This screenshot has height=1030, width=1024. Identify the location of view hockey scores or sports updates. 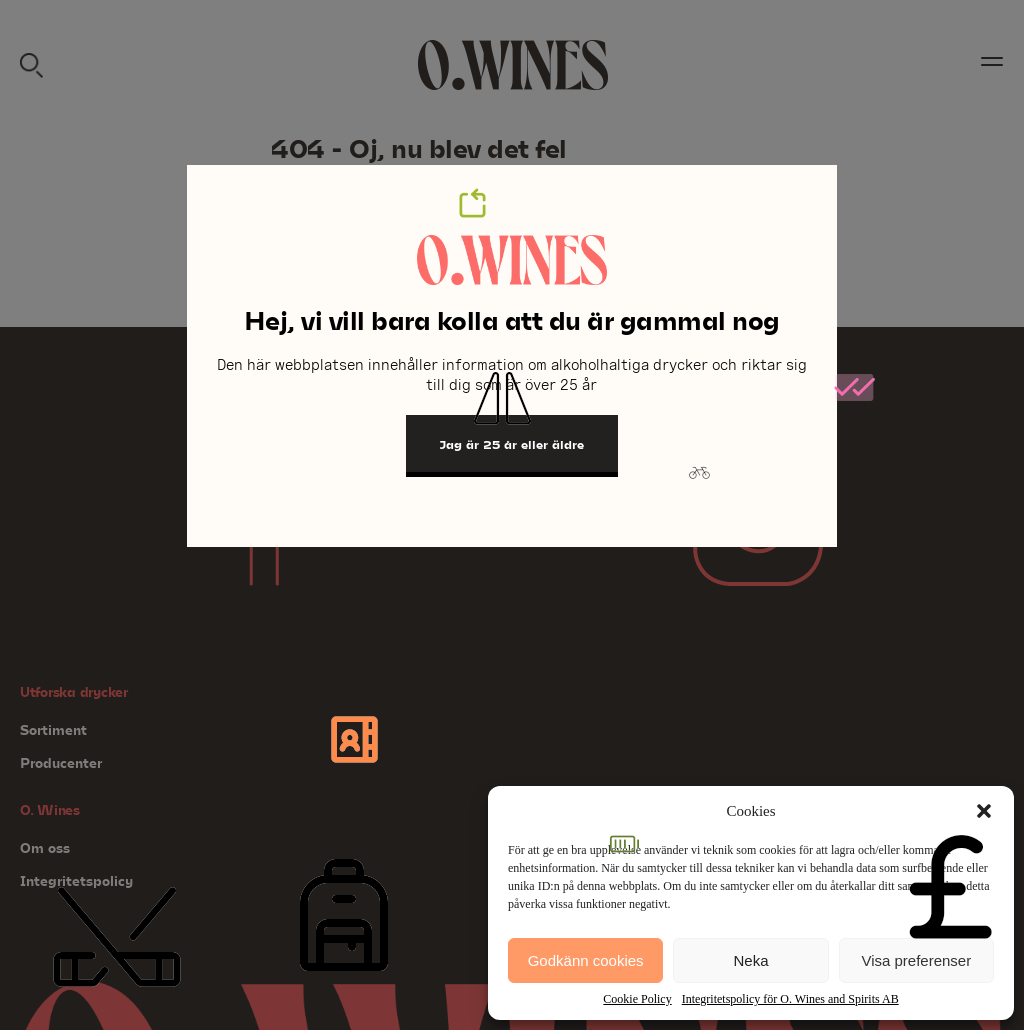
(117, 937).